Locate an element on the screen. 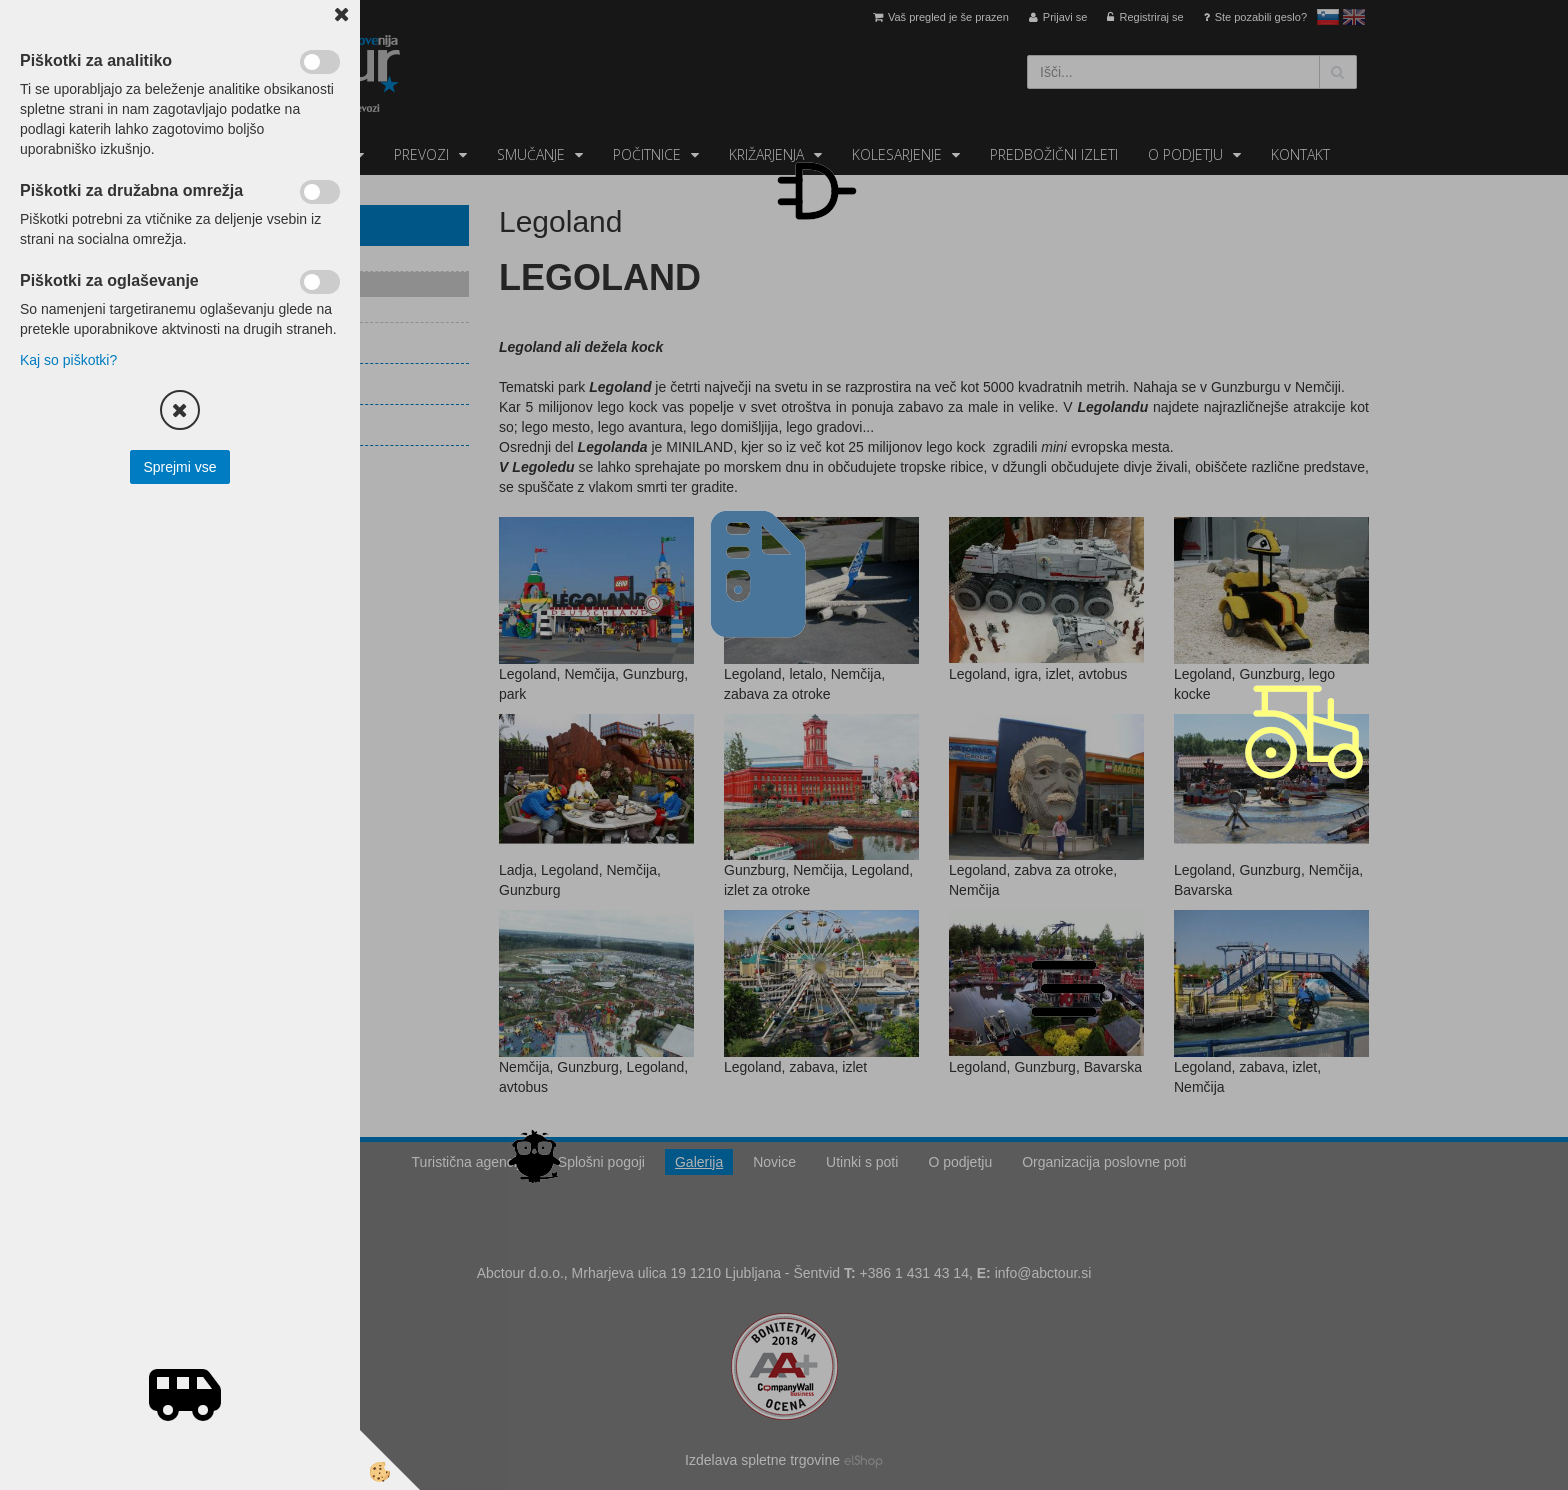  earlybirds brand logo is located at coordinates (534, 1156).